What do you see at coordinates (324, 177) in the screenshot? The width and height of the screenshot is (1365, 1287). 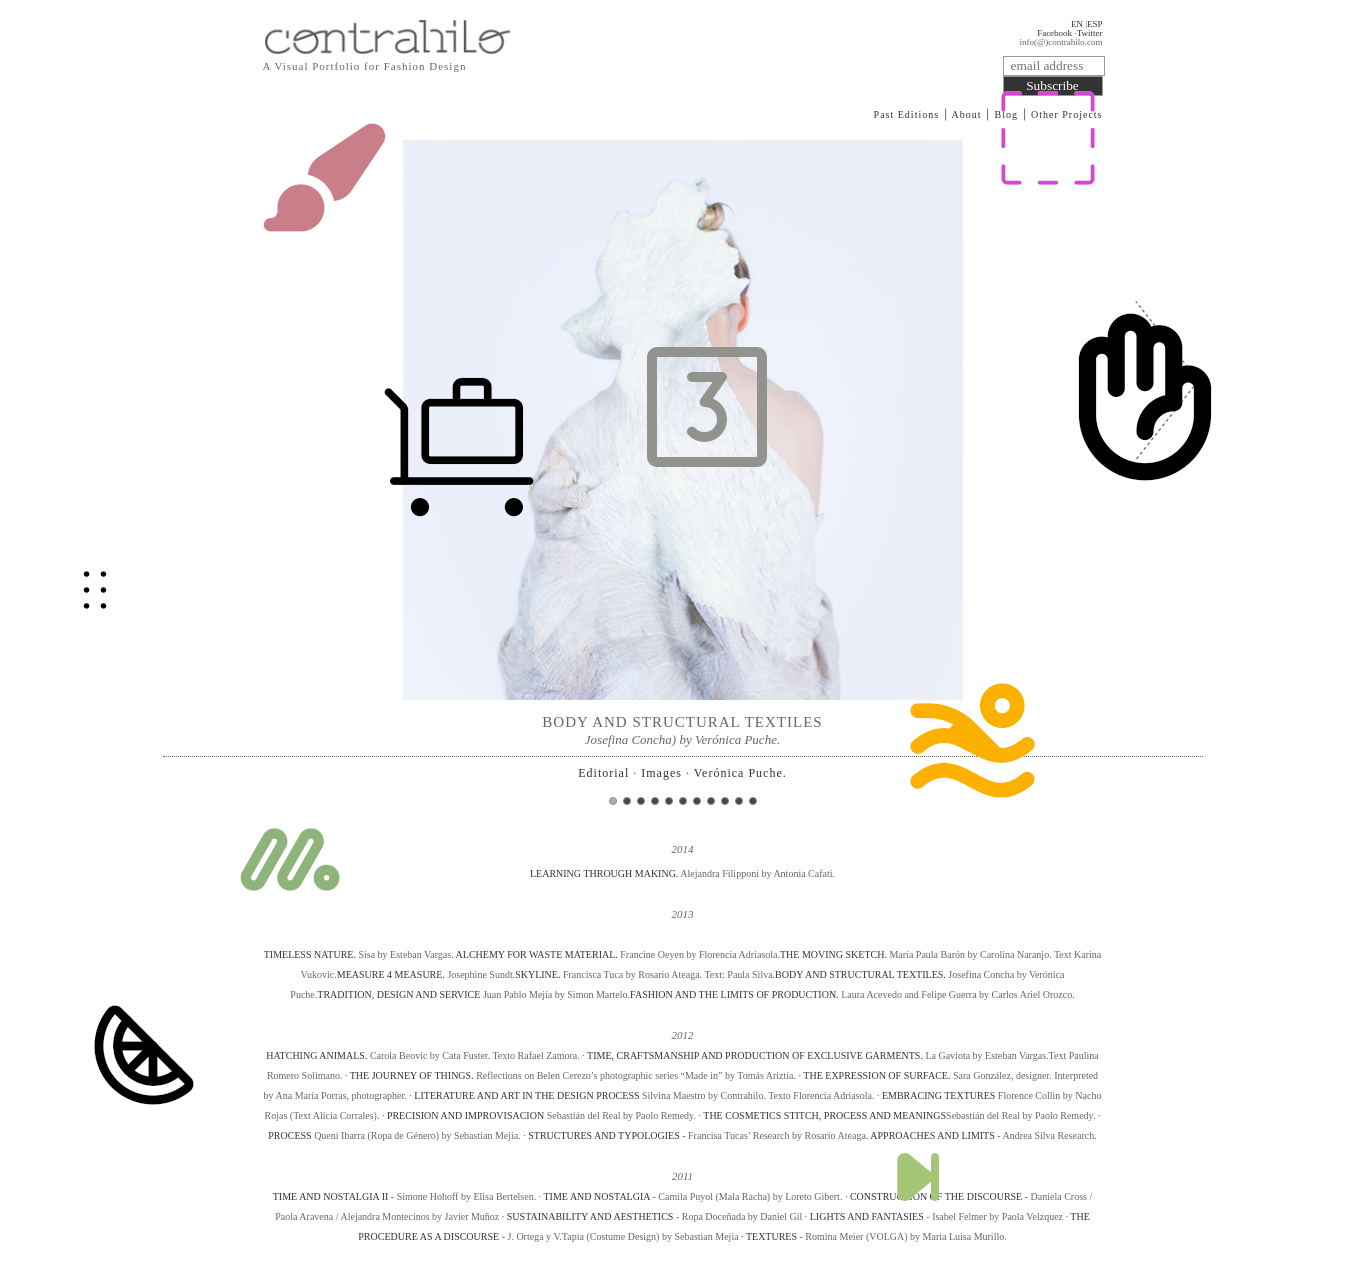 I see `access drawing or painting tools` at bounding box center [324, 177].